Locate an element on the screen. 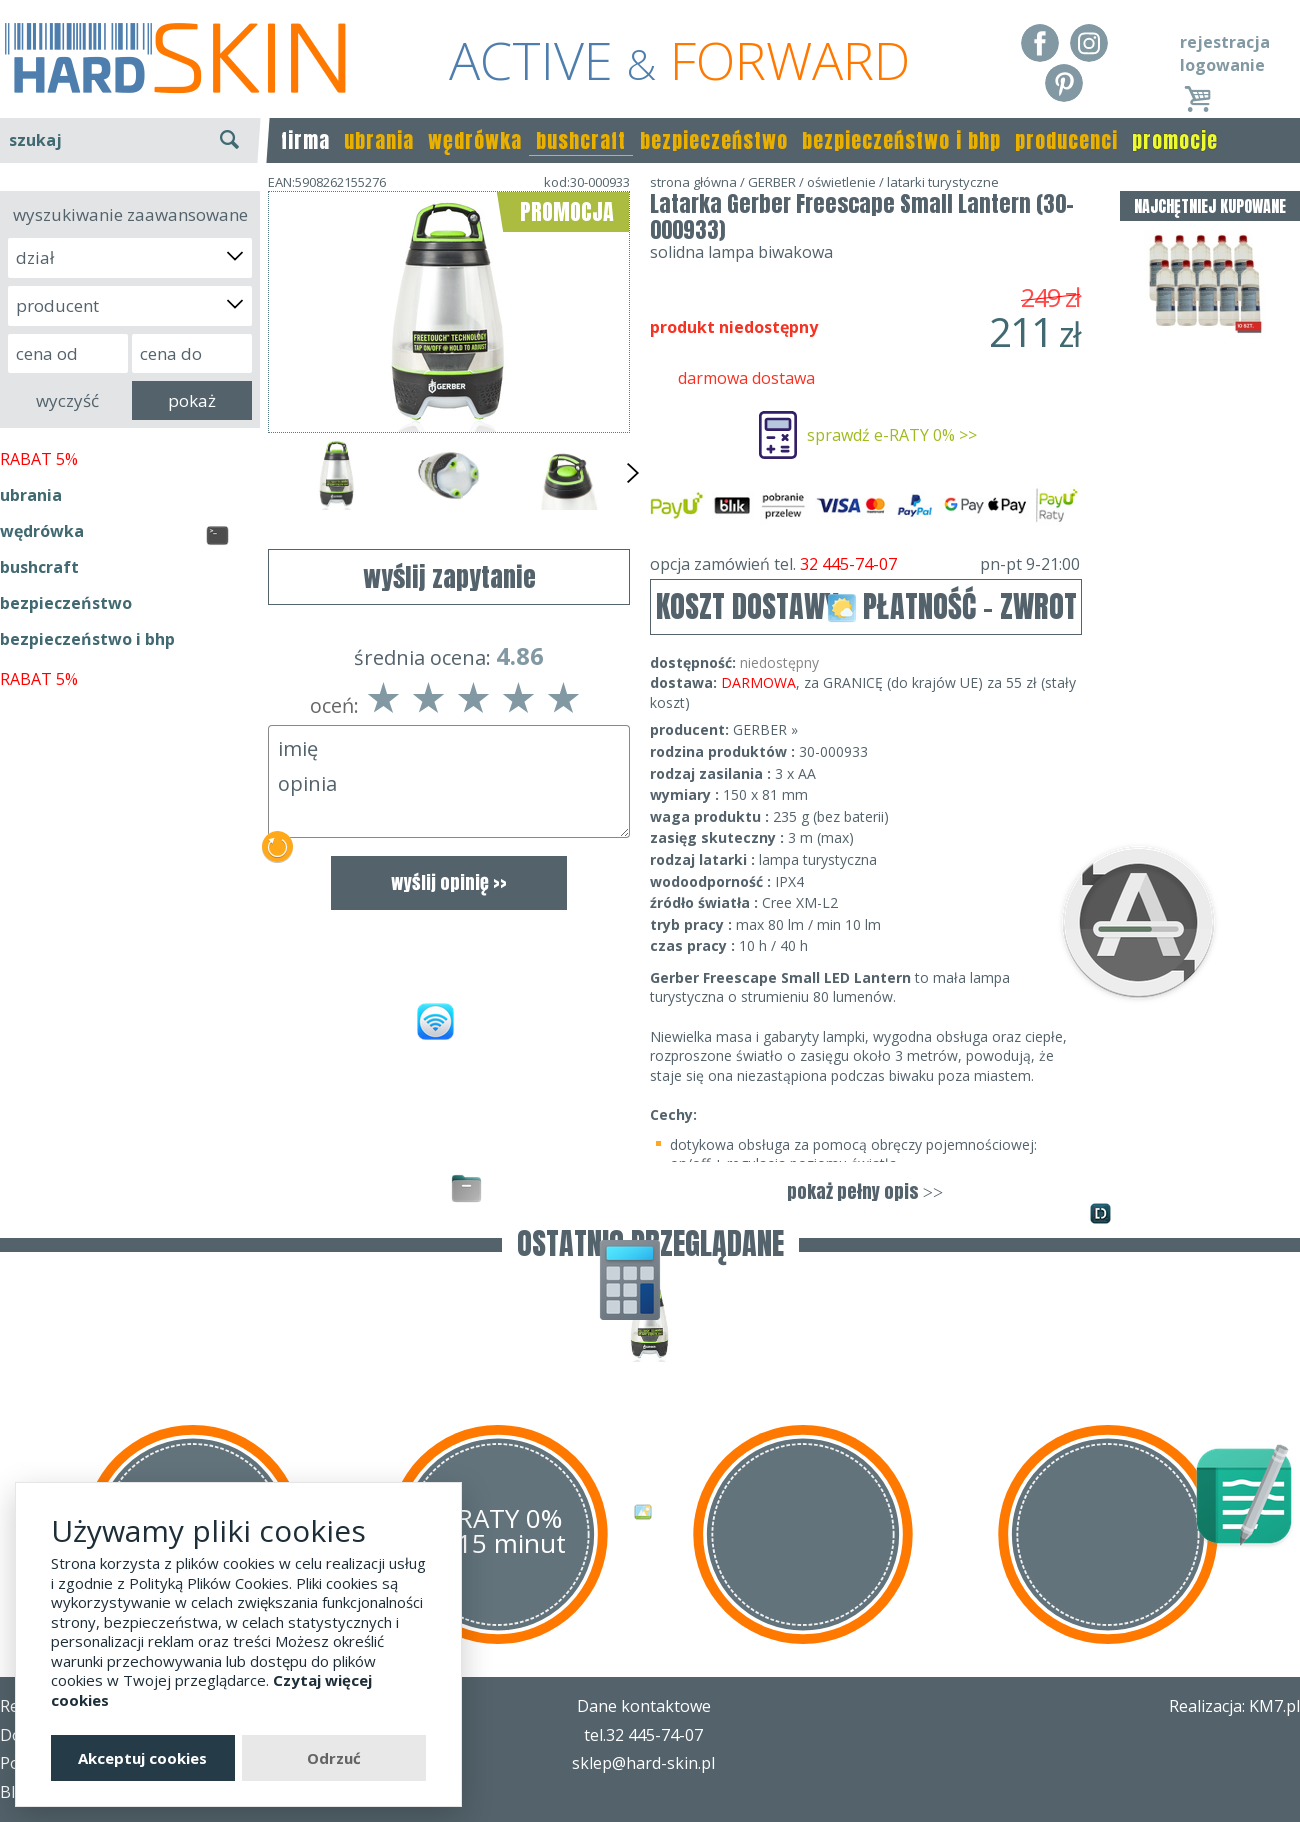  open the file manager is located at coordinates (466, 1188).